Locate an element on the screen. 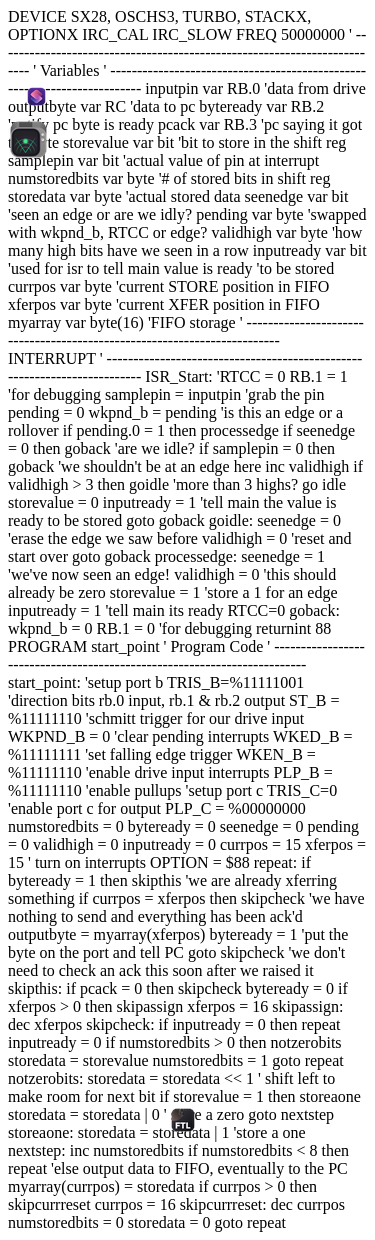  open the shortcuts app is located at coordinates (36, 96).